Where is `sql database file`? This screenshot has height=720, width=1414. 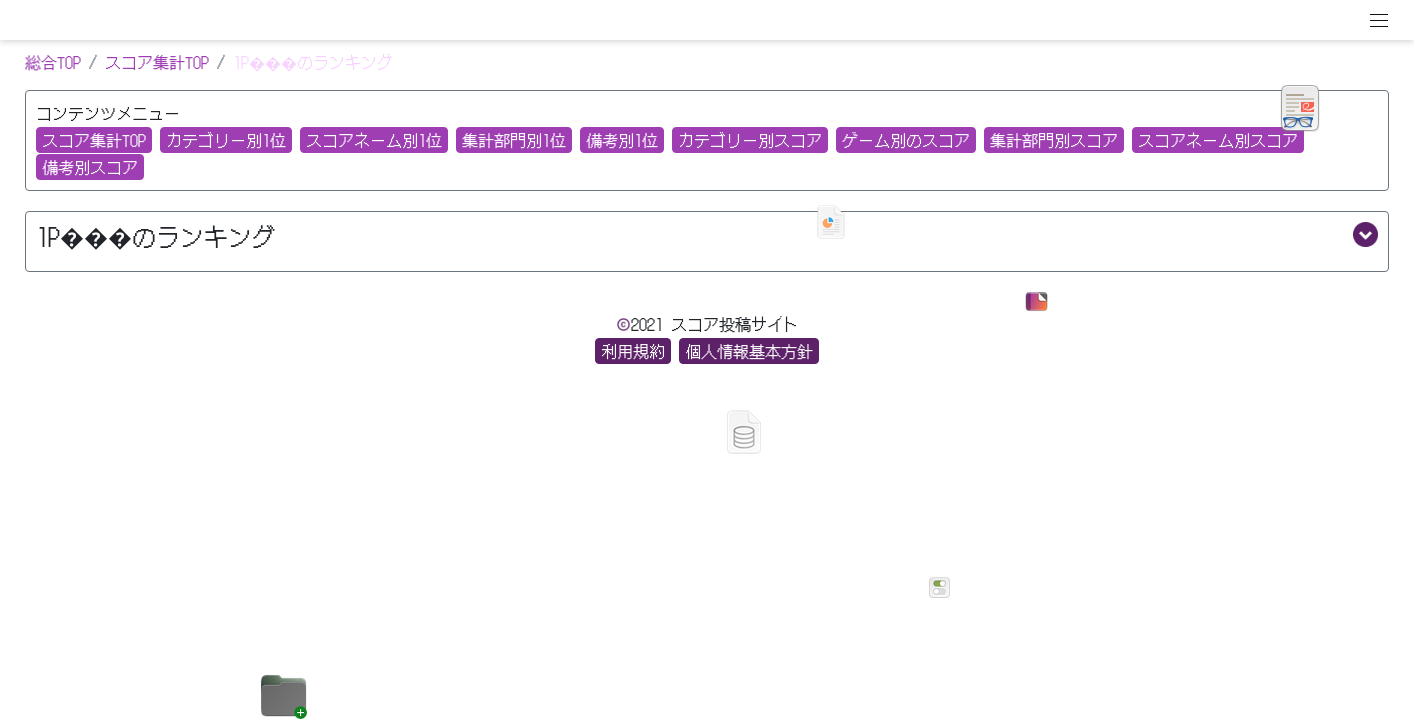 sql database file is located at coordinates (744, 432).